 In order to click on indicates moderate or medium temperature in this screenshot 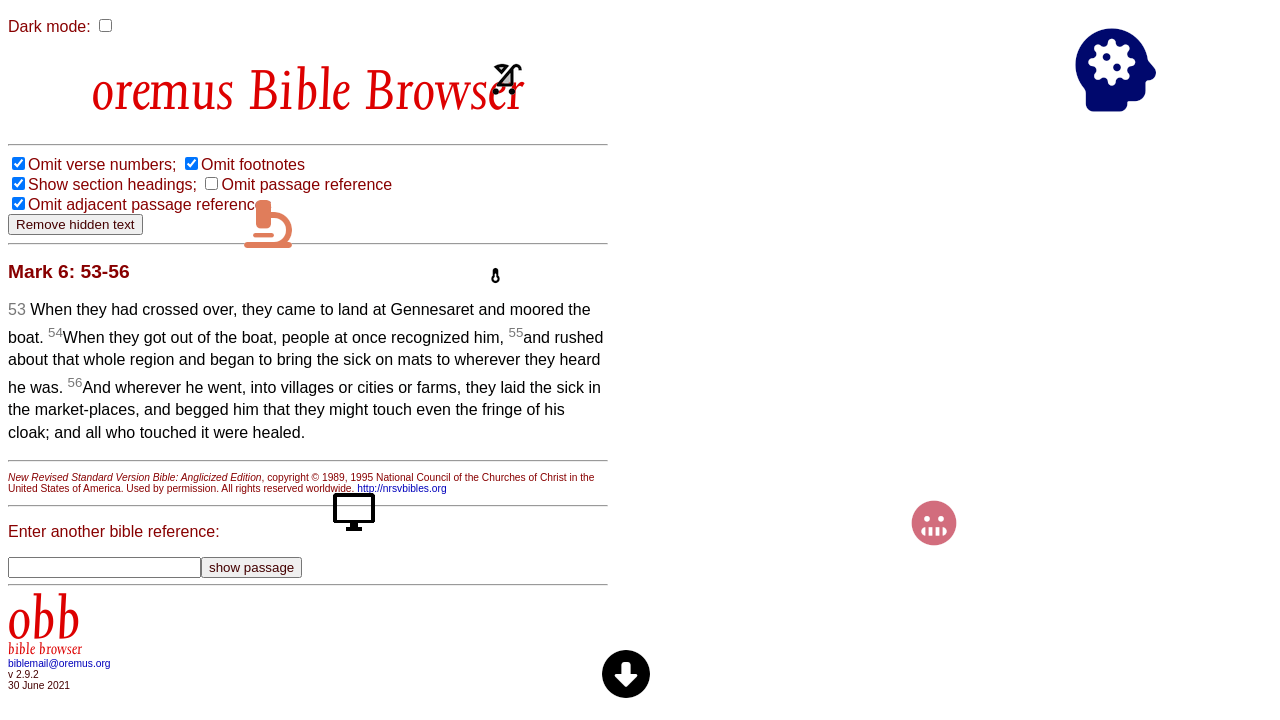, I will do `click(495, 275)`.